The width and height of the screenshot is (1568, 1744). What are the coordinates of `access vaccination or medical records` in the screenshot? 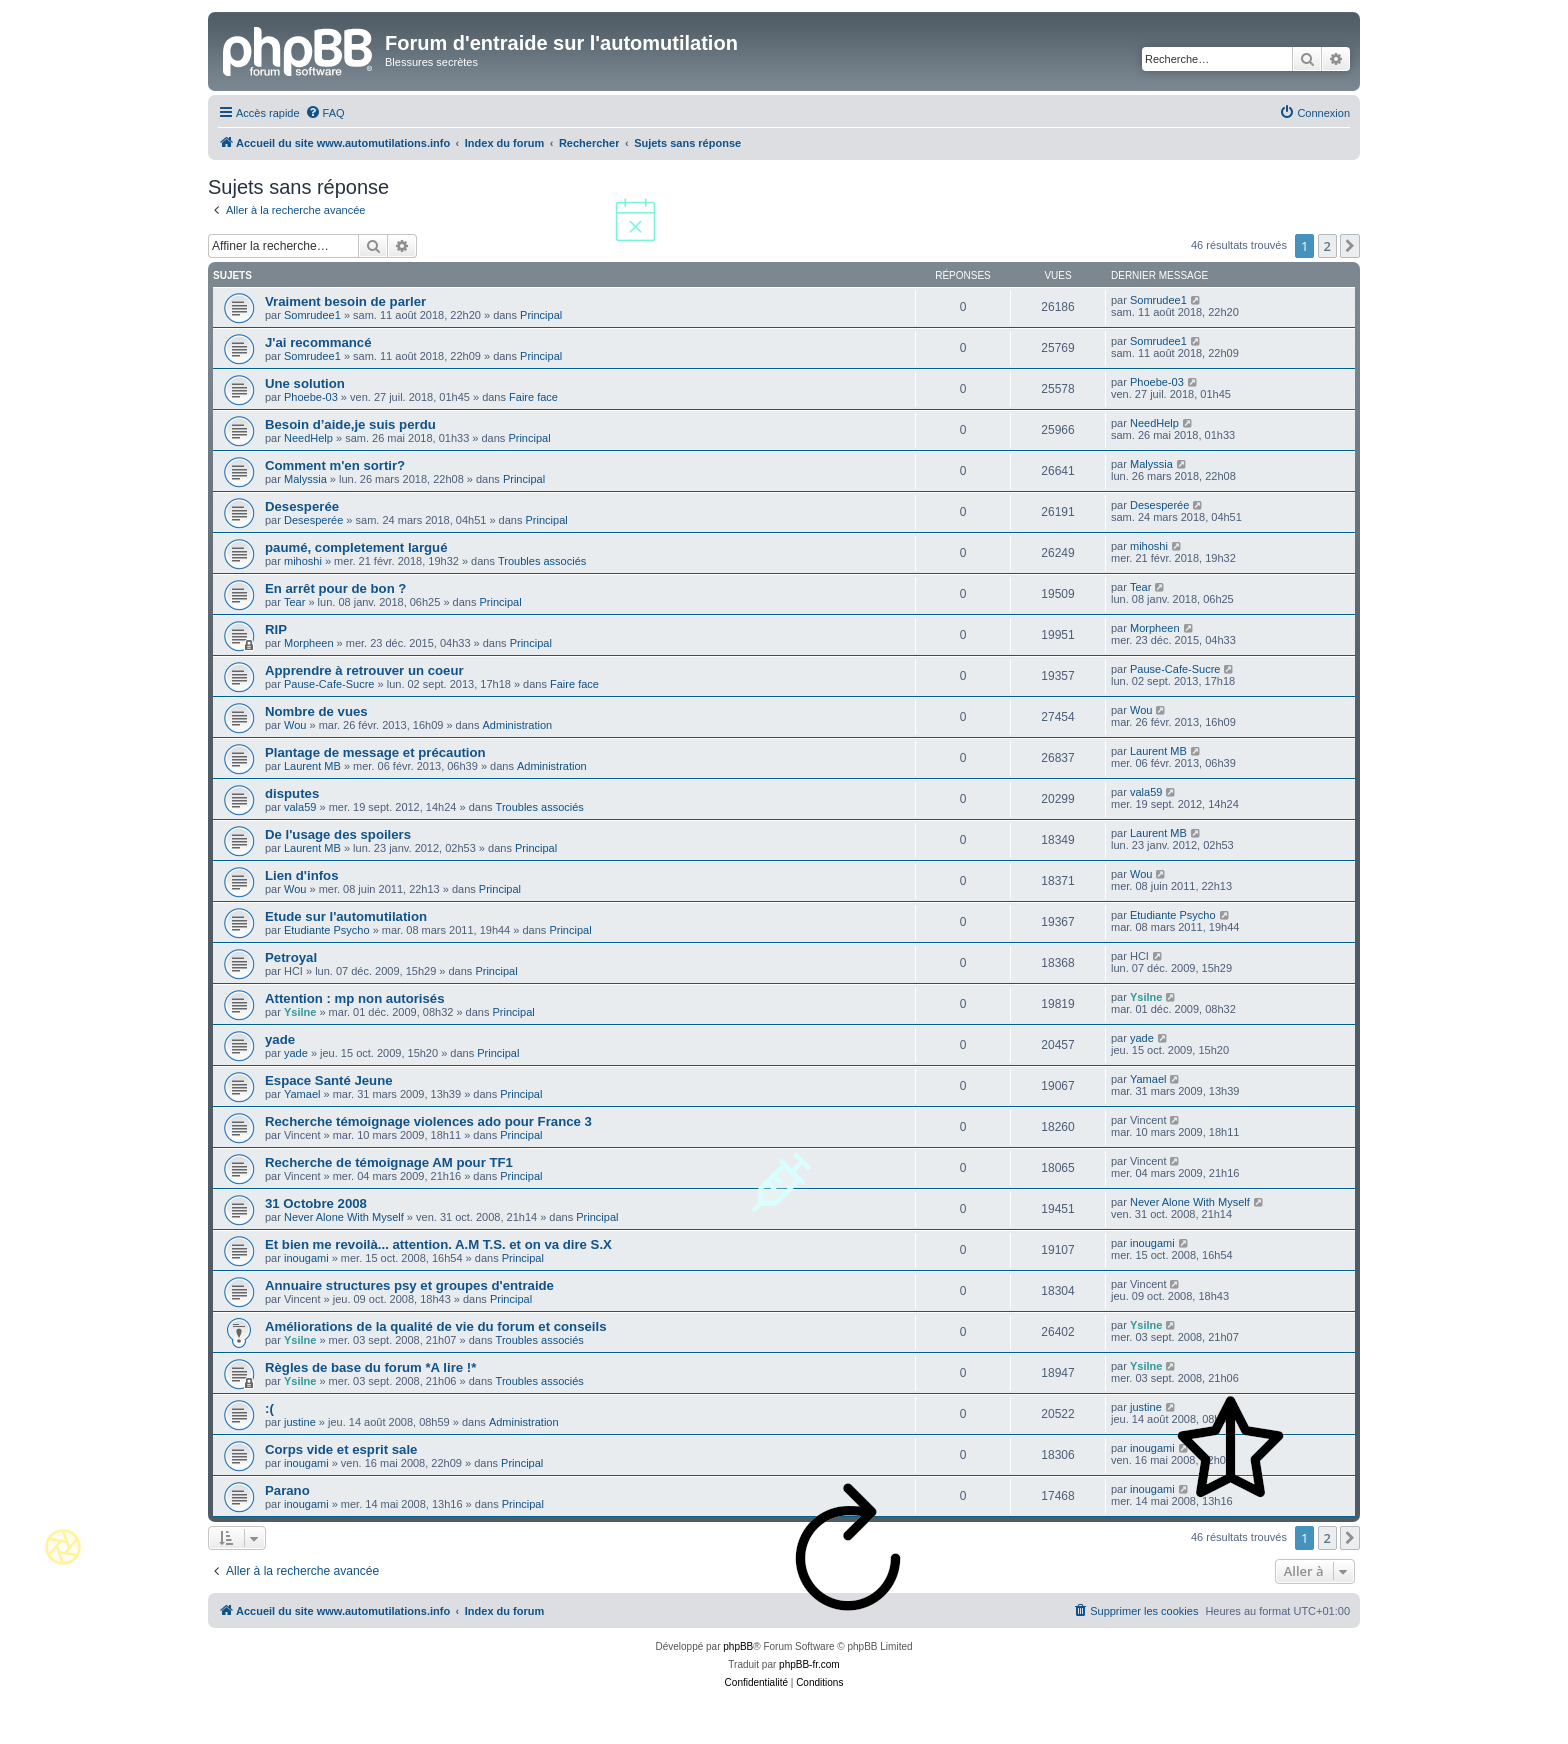 It's located at (781, 1182).